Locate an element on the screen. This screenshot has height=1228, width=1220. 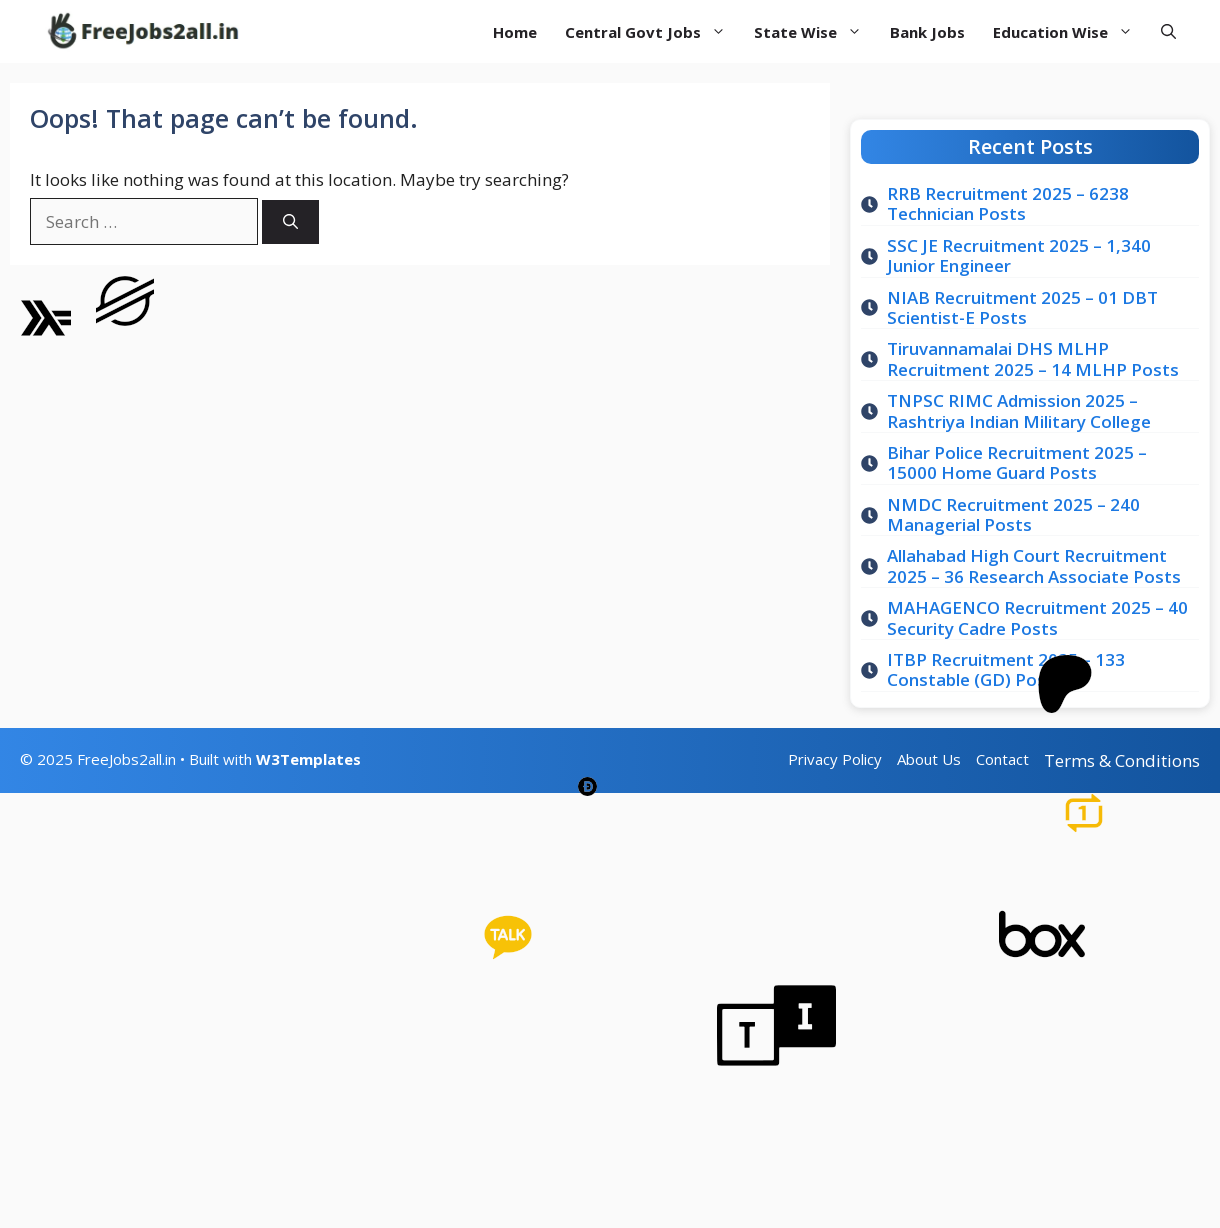
indicates Haskell programming language is located at coordinates (46, 318).